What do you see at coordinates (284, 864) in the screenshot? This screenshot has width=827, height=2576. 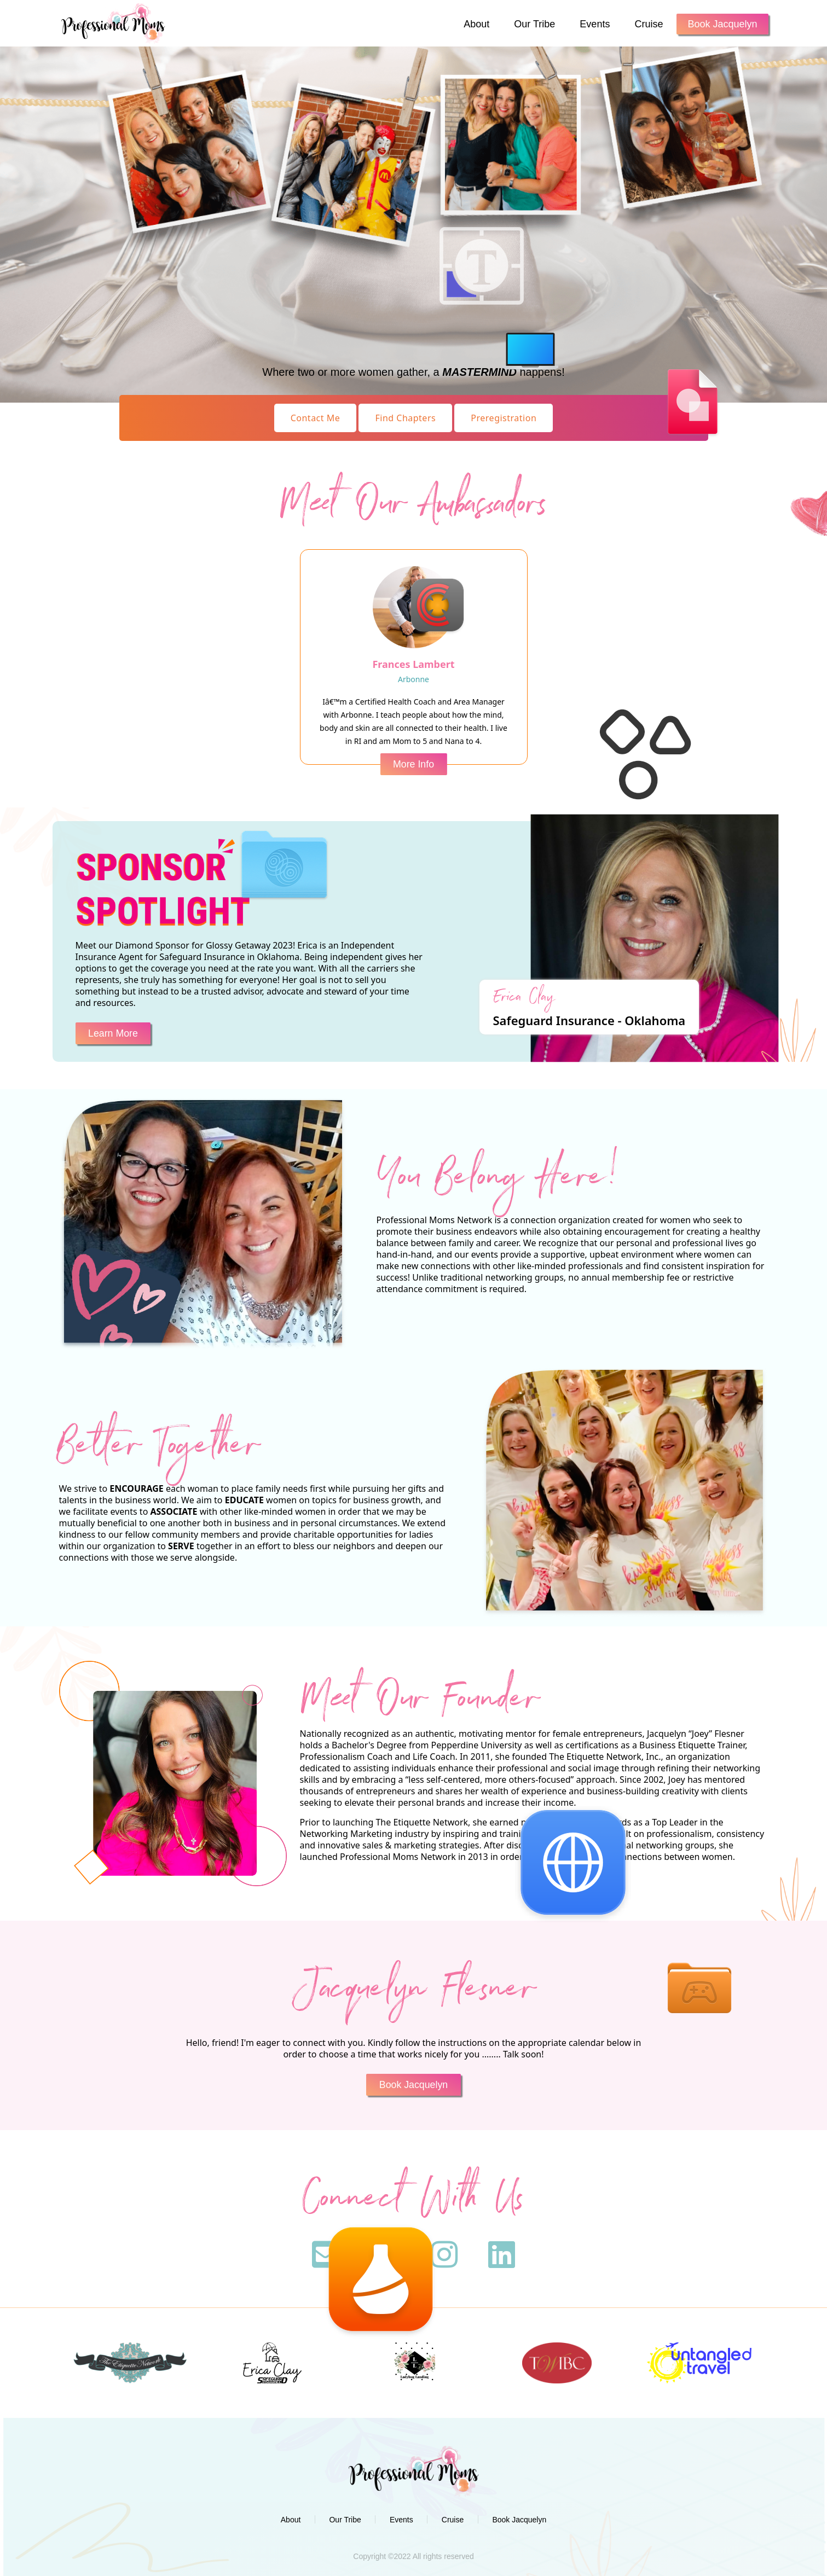 I see `open server applications folder` at bounding box center [284, 864].